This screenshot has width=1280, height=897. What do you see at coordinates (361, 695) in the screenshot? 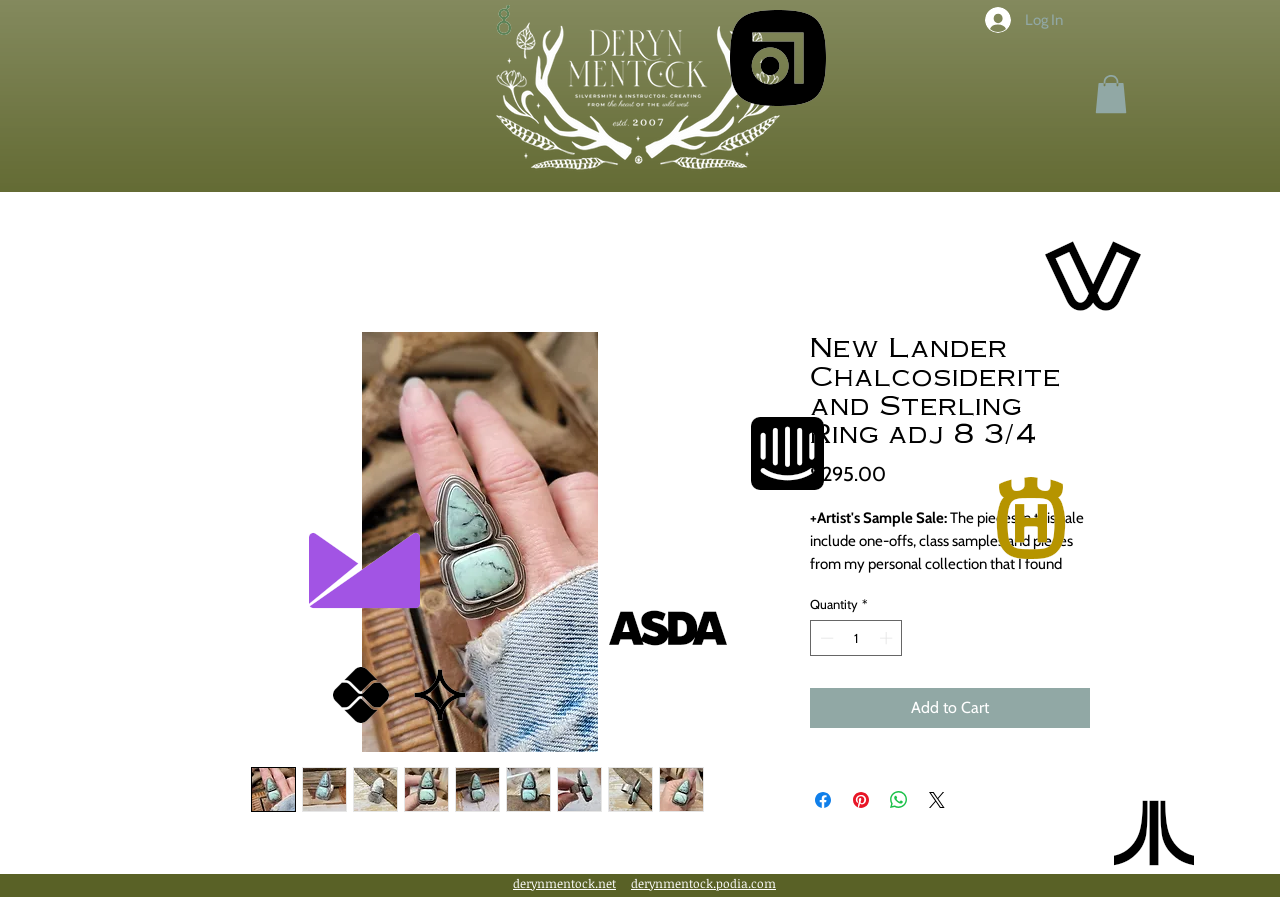
I see `pix instant payment system logo` at bounding box center [361, 695].